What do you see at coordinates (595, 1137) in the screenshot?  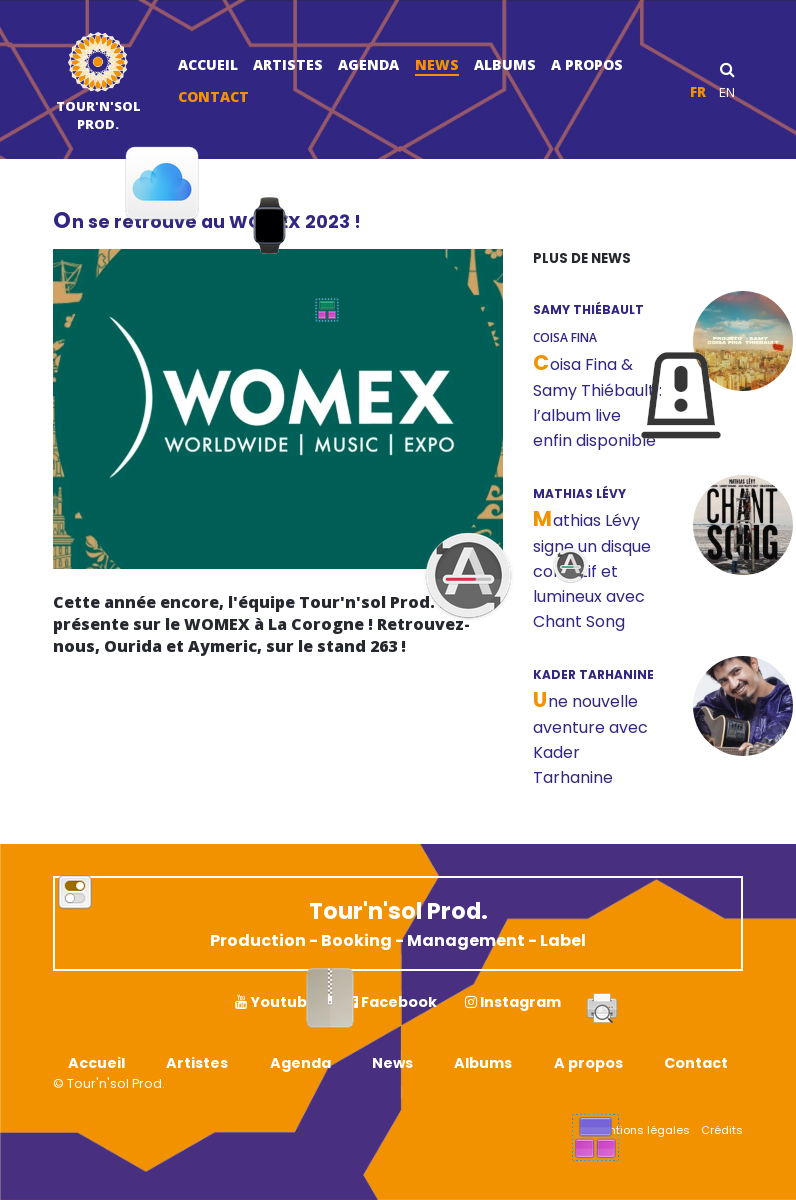 I see `select all items in the current view` at bounding box center [595, 1137].